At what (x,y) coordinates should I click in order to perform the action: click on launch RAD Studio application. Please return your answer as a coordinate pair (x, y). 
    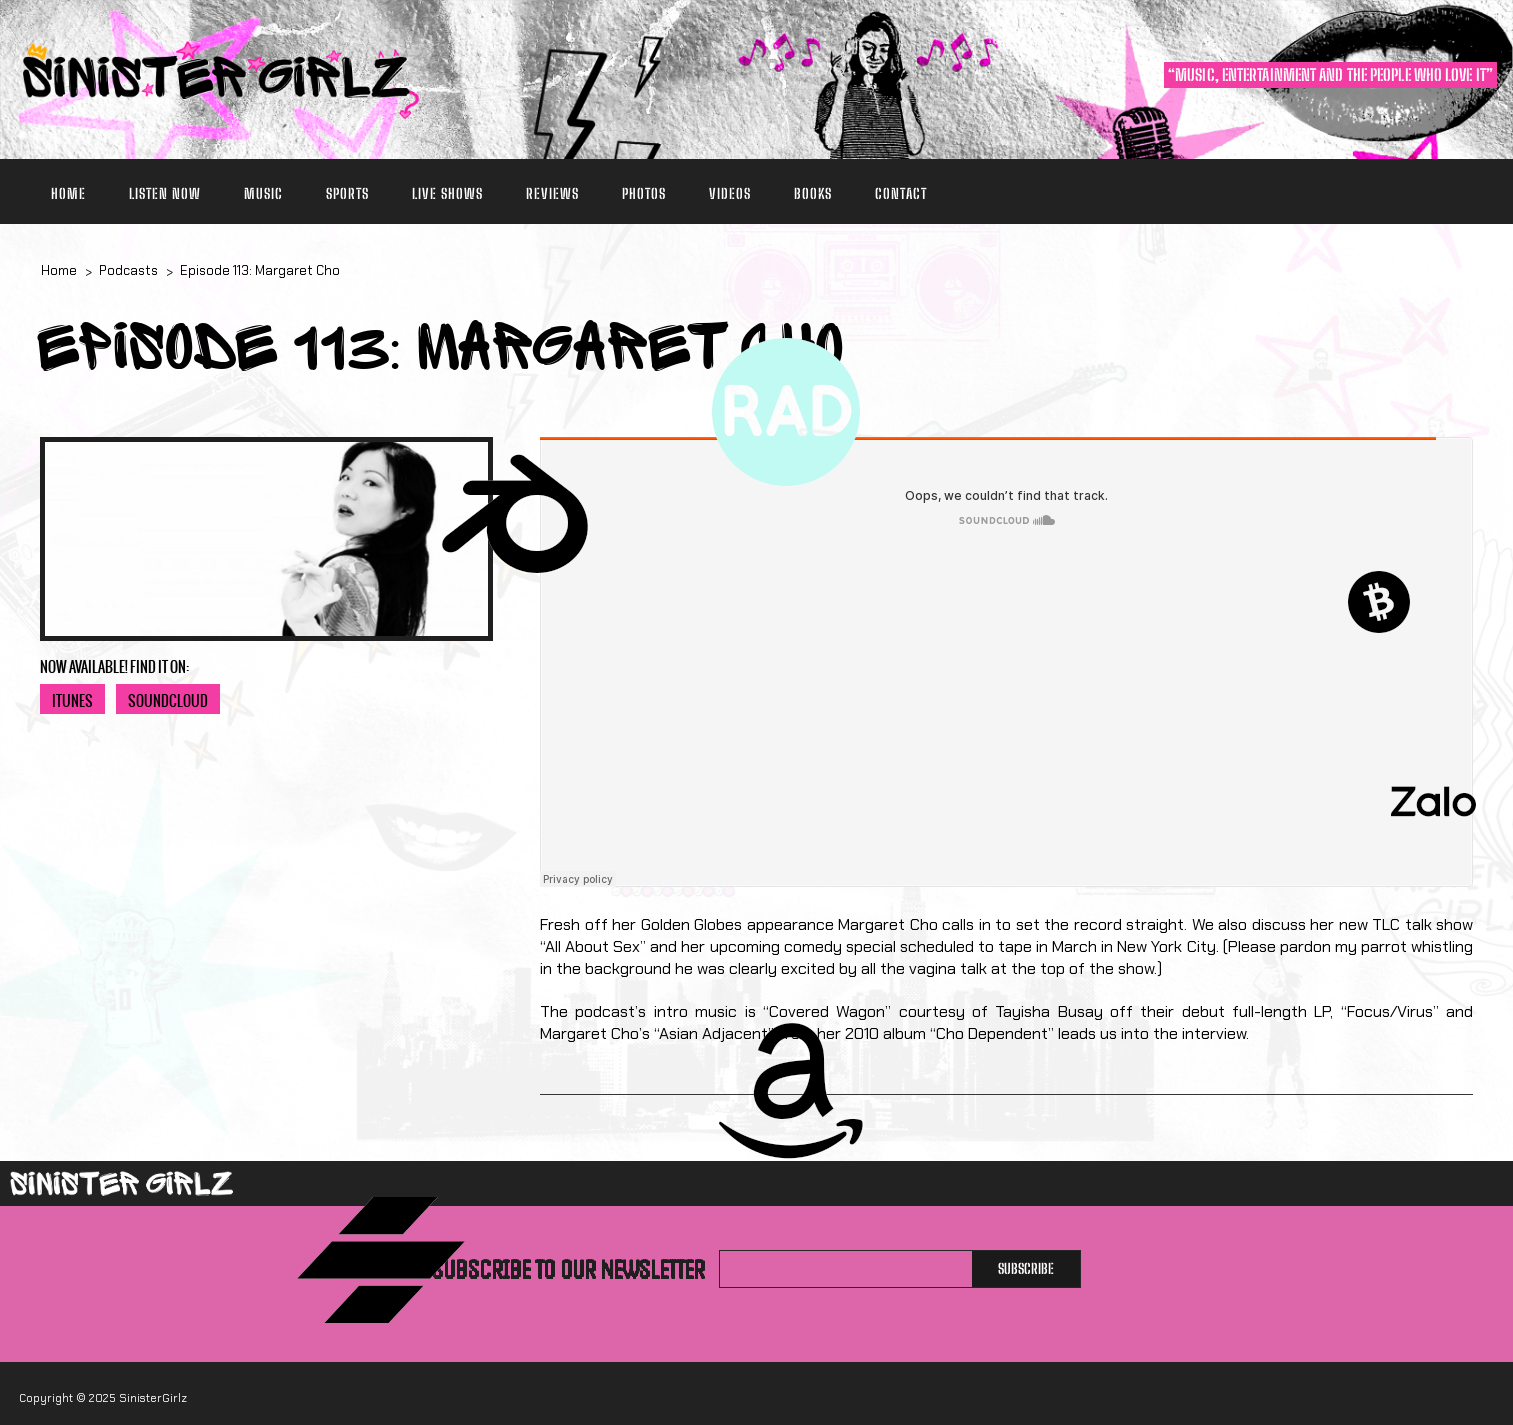
    Looking at the image, I should click on (786, 412).